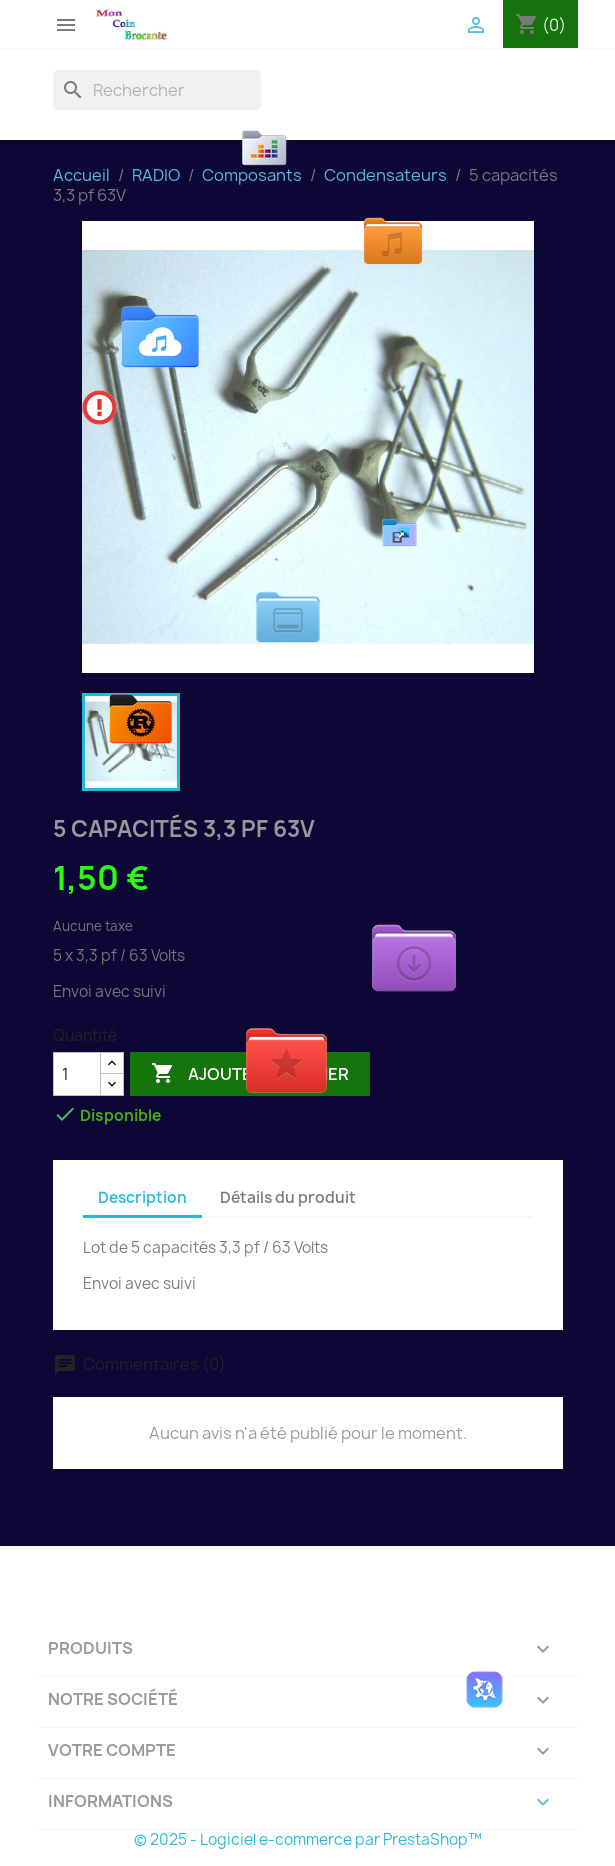 The height and width of the screenshot is (1866, 615). Describe the element at coordinates (484, 1689) in the screenshot. I see `launch konqueror web browser` at that location.